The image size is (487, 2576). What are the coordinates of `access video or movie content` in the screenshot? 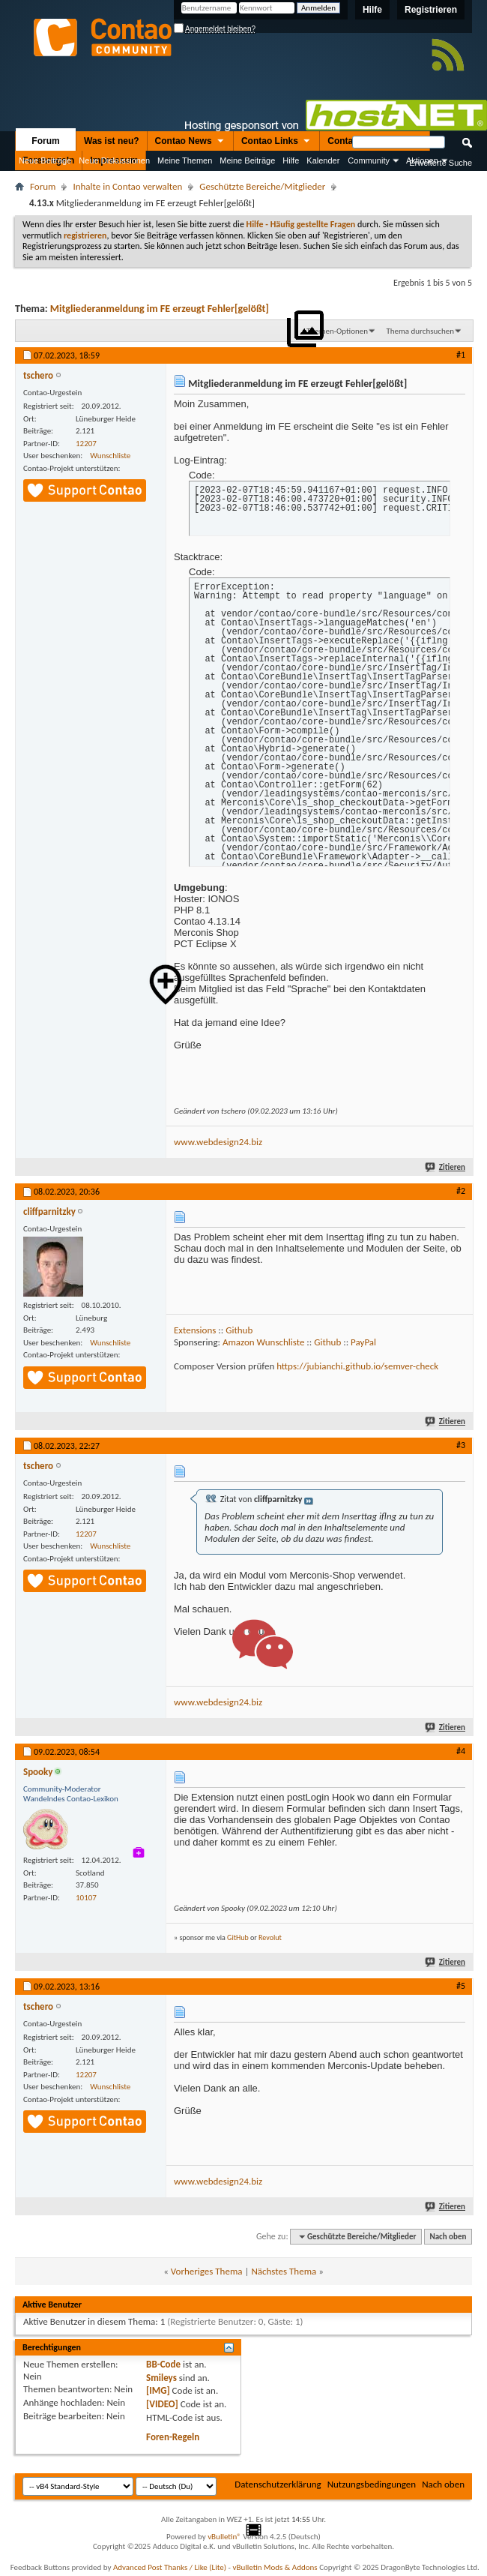 It's located at (253, 2530).